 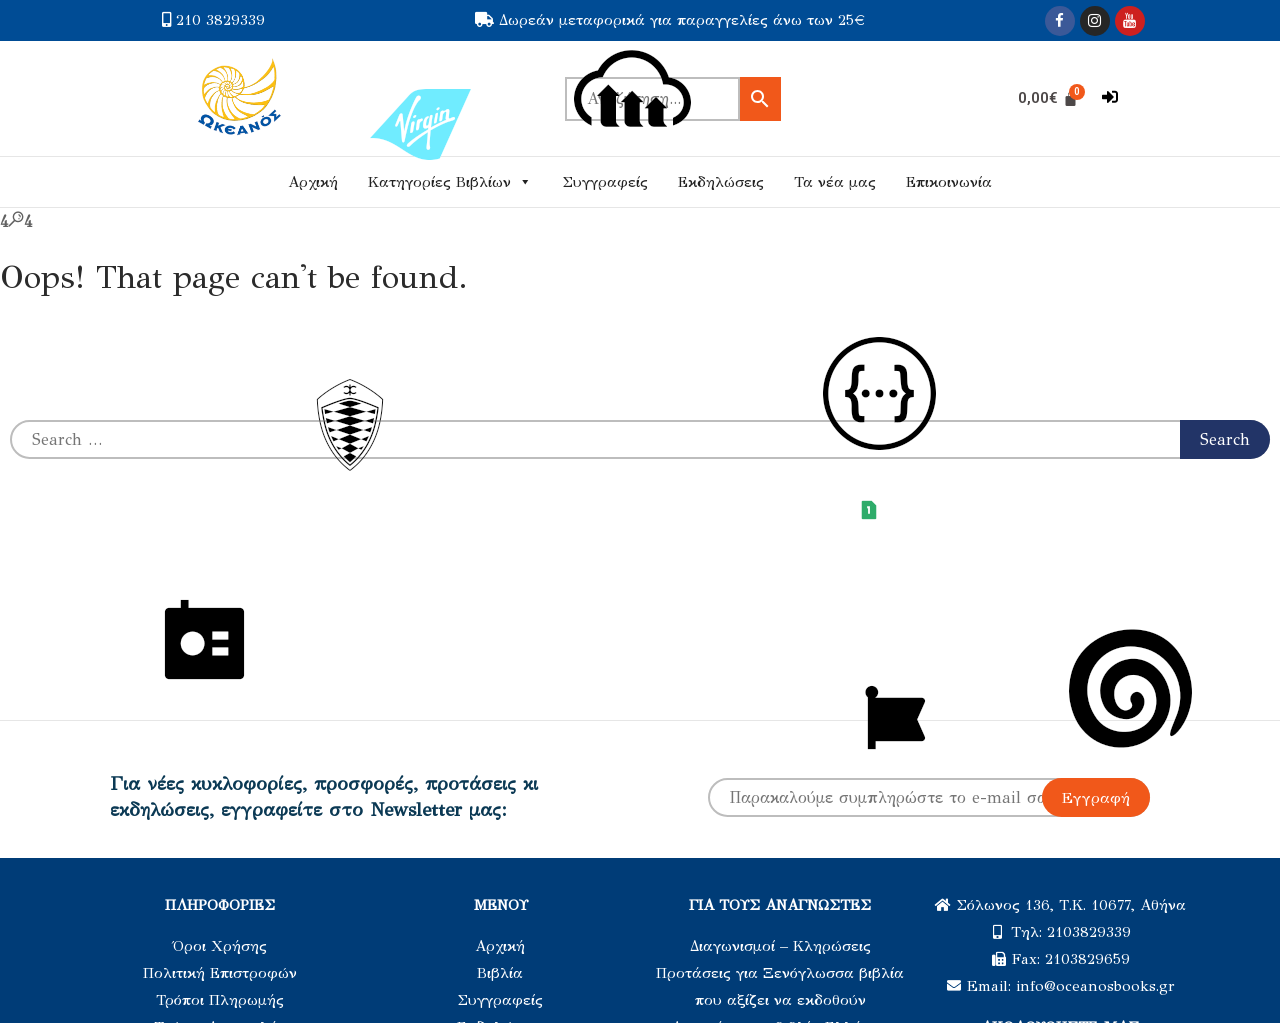 What do you see at coordinates (420, 124) in the screenshot?
I see `virgin atlantic airline logo` at bounding box center [420, 124].